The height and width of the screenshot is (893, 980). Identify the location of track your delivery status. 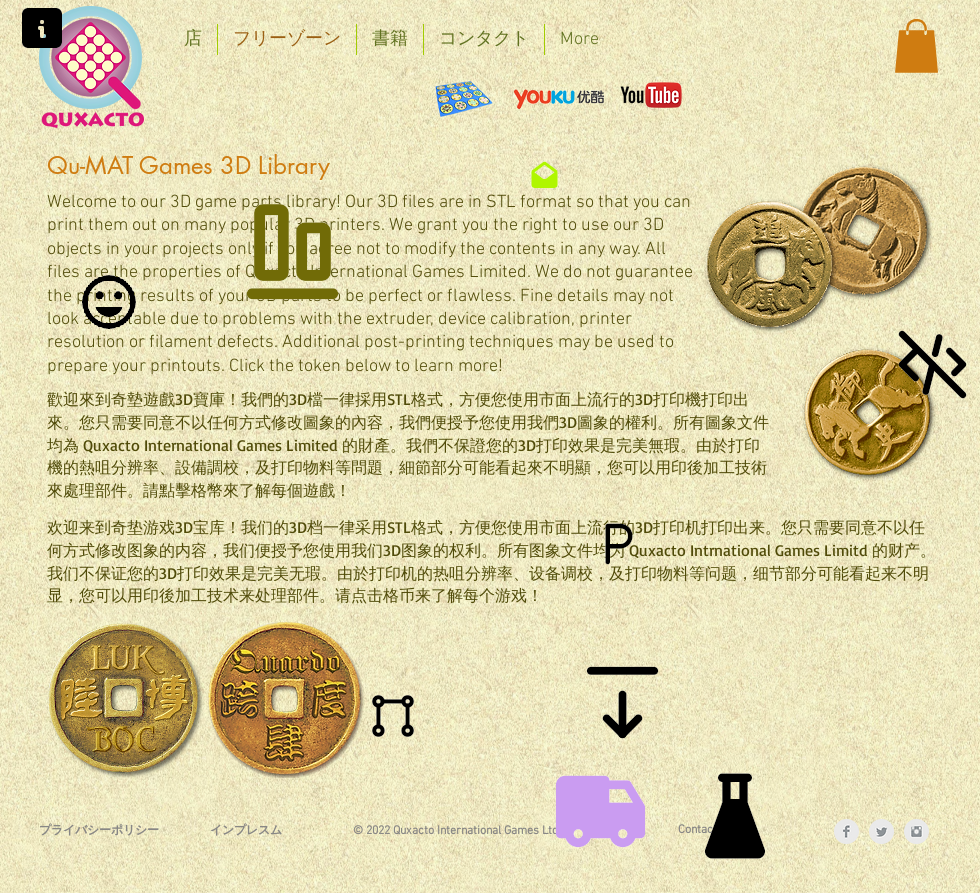
(600, 811).